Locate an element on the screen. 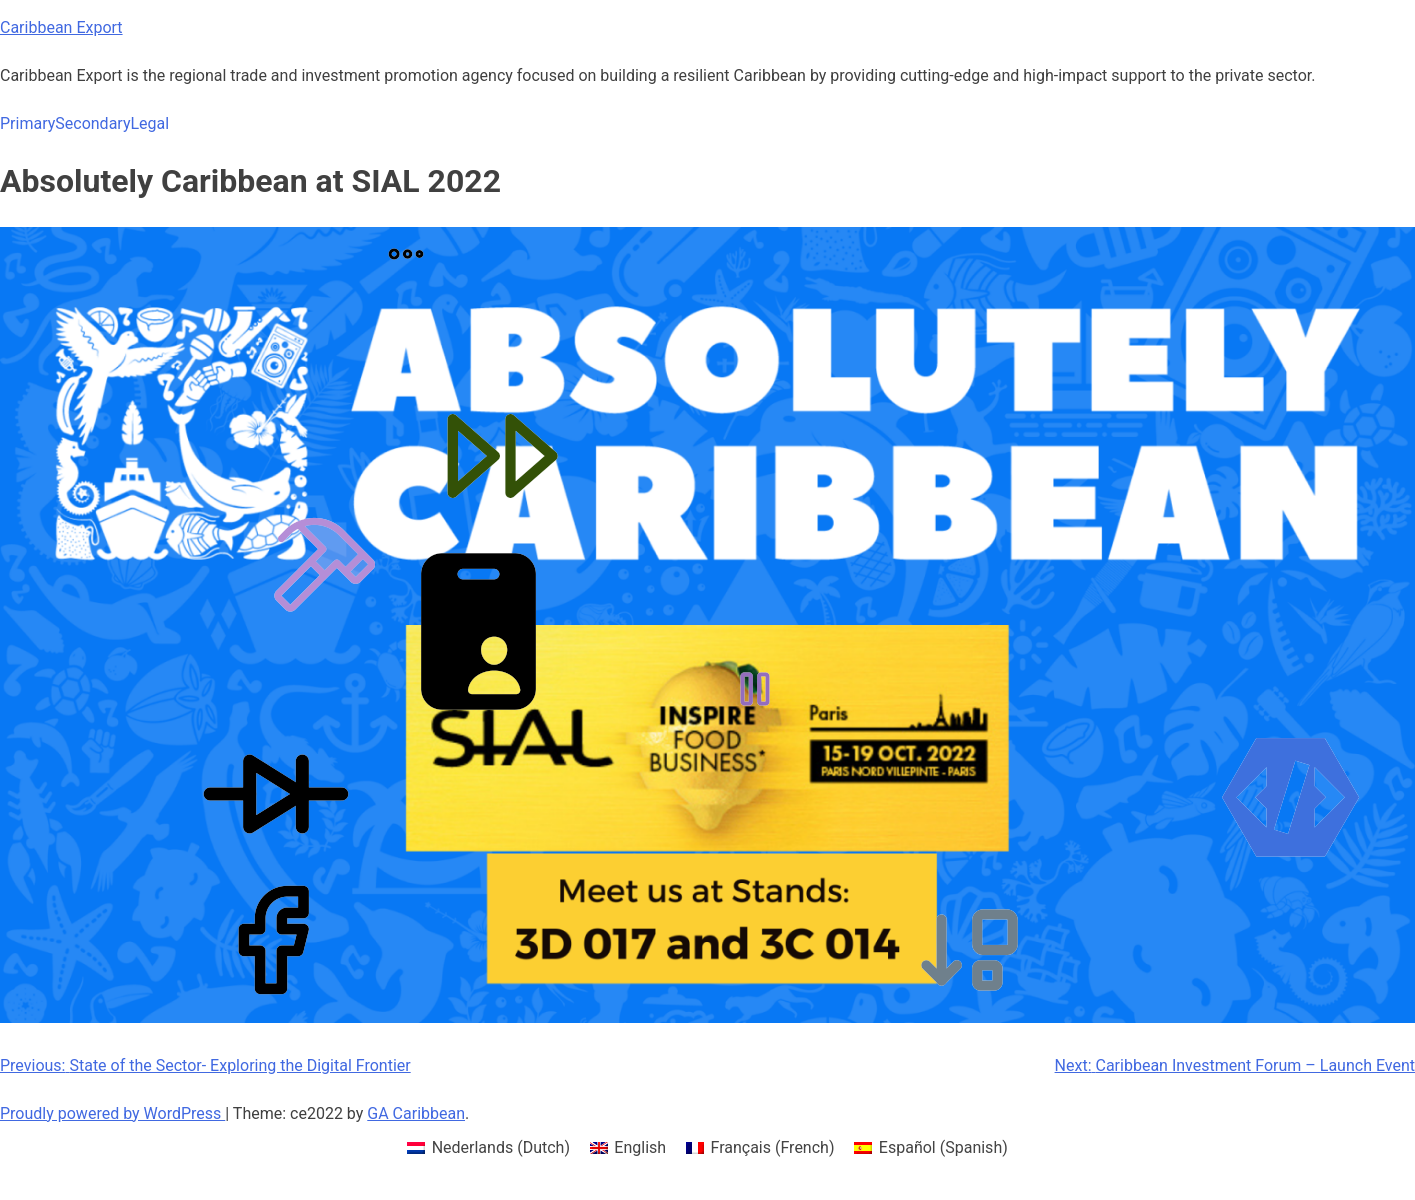 This screenshot has width=1415, height=1200. access tools or settings is located at coordinates (319, 566).